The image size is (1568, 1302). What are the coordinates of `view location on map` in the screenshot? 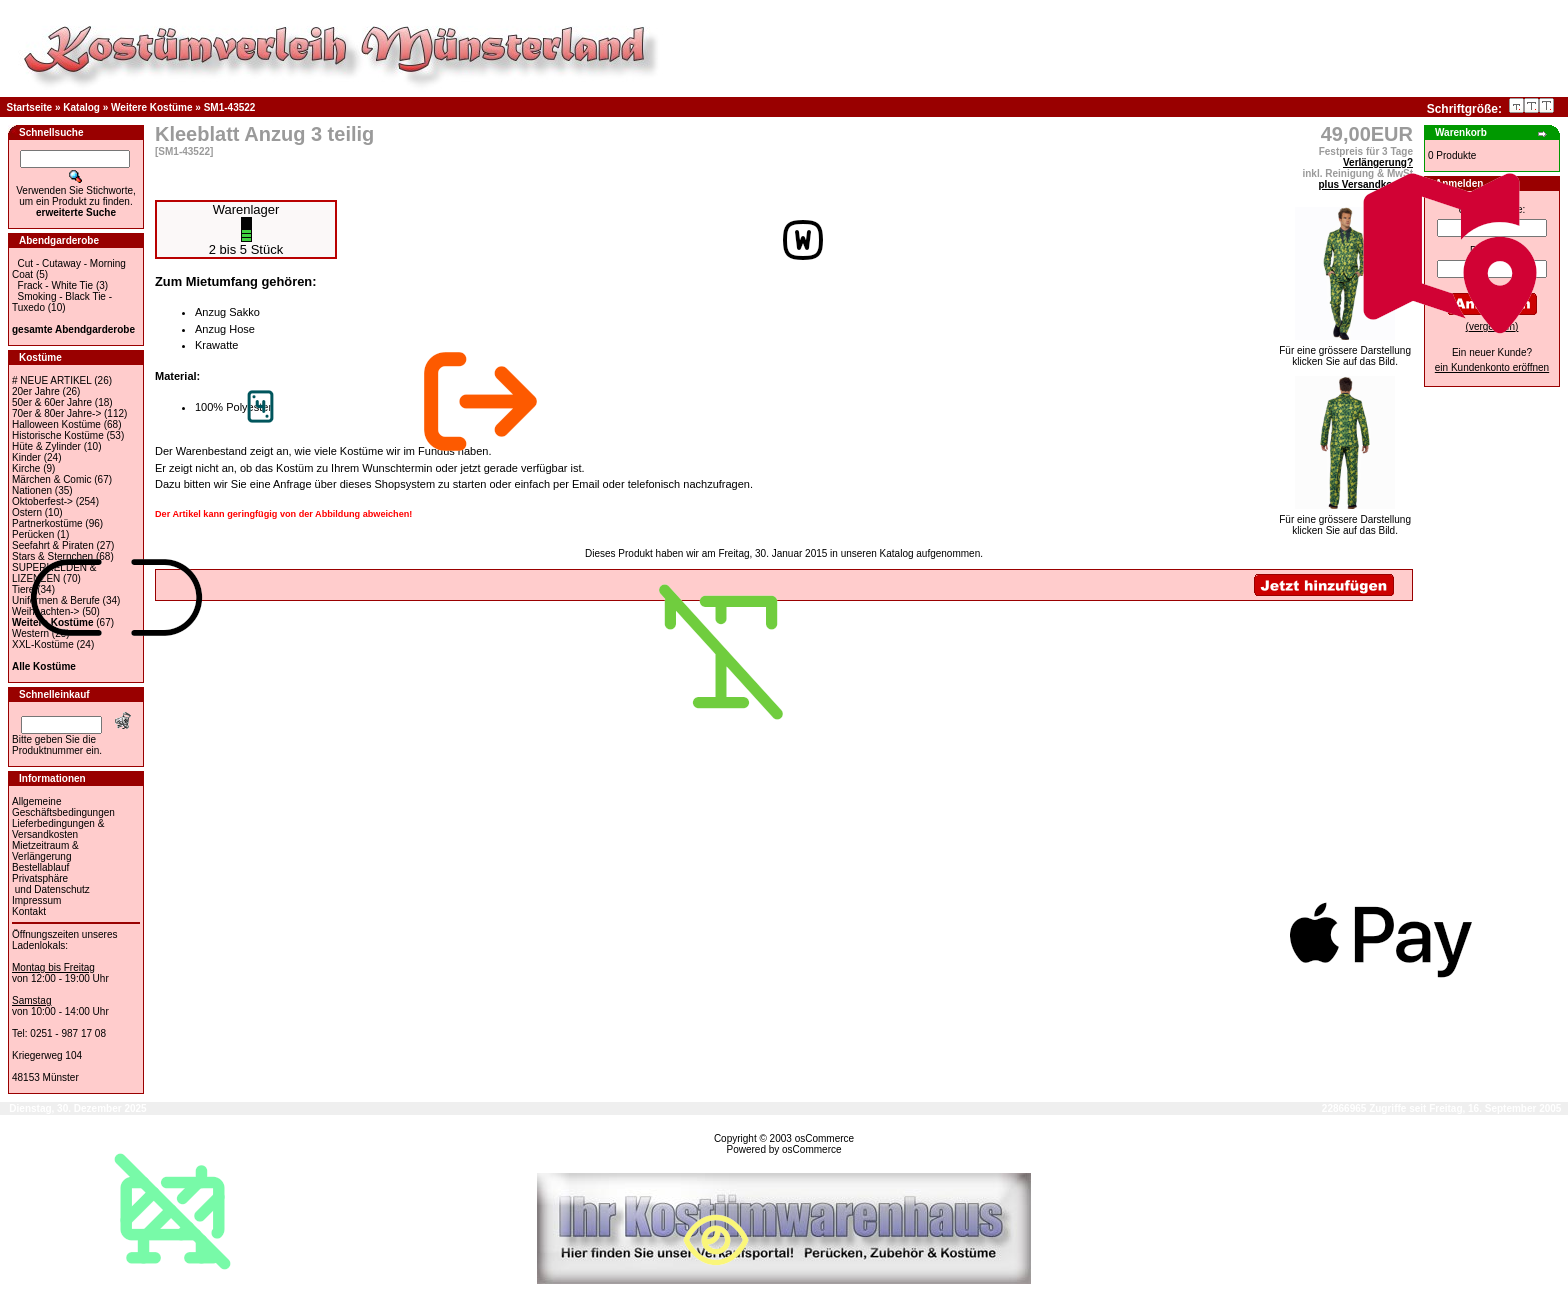 It's located at (1441, 246).